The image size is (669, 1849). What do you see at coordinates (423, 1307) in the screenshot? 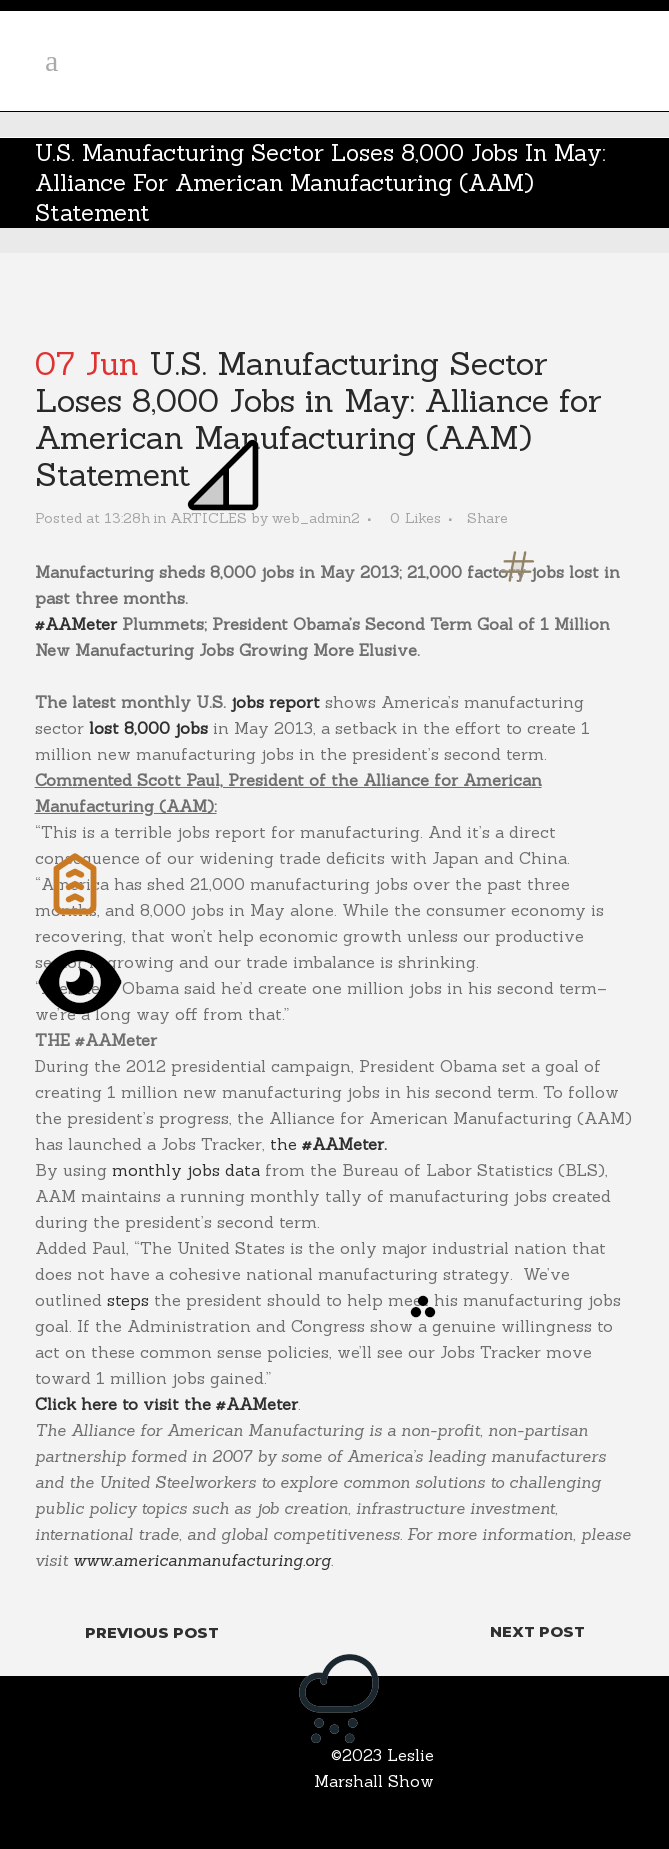
I see `view grouped items or collections` at bounding box center [423, 1307].